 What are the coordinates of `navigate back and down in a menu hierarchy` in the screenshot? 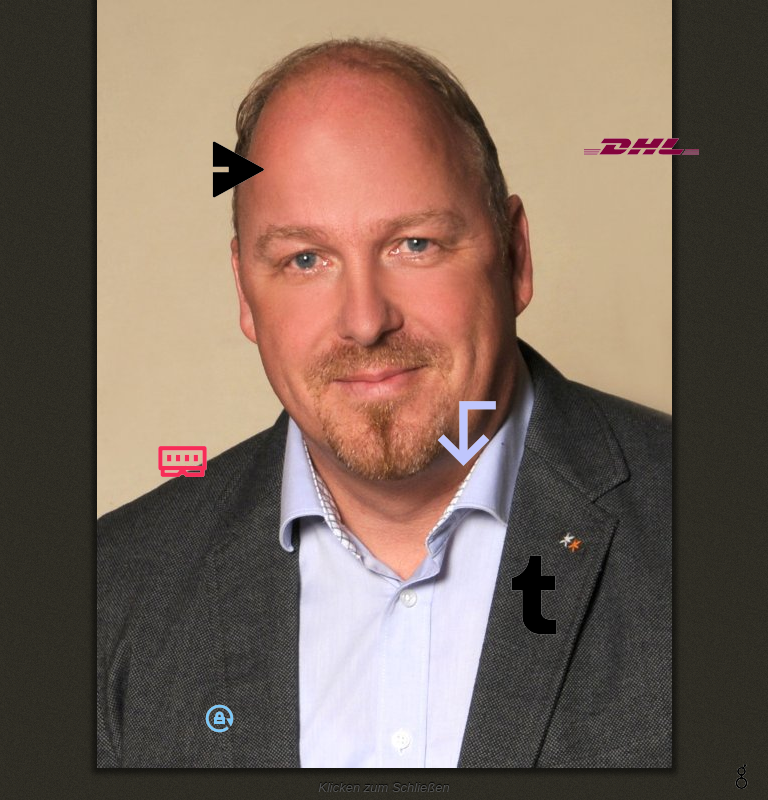 It's located at (467, 429).